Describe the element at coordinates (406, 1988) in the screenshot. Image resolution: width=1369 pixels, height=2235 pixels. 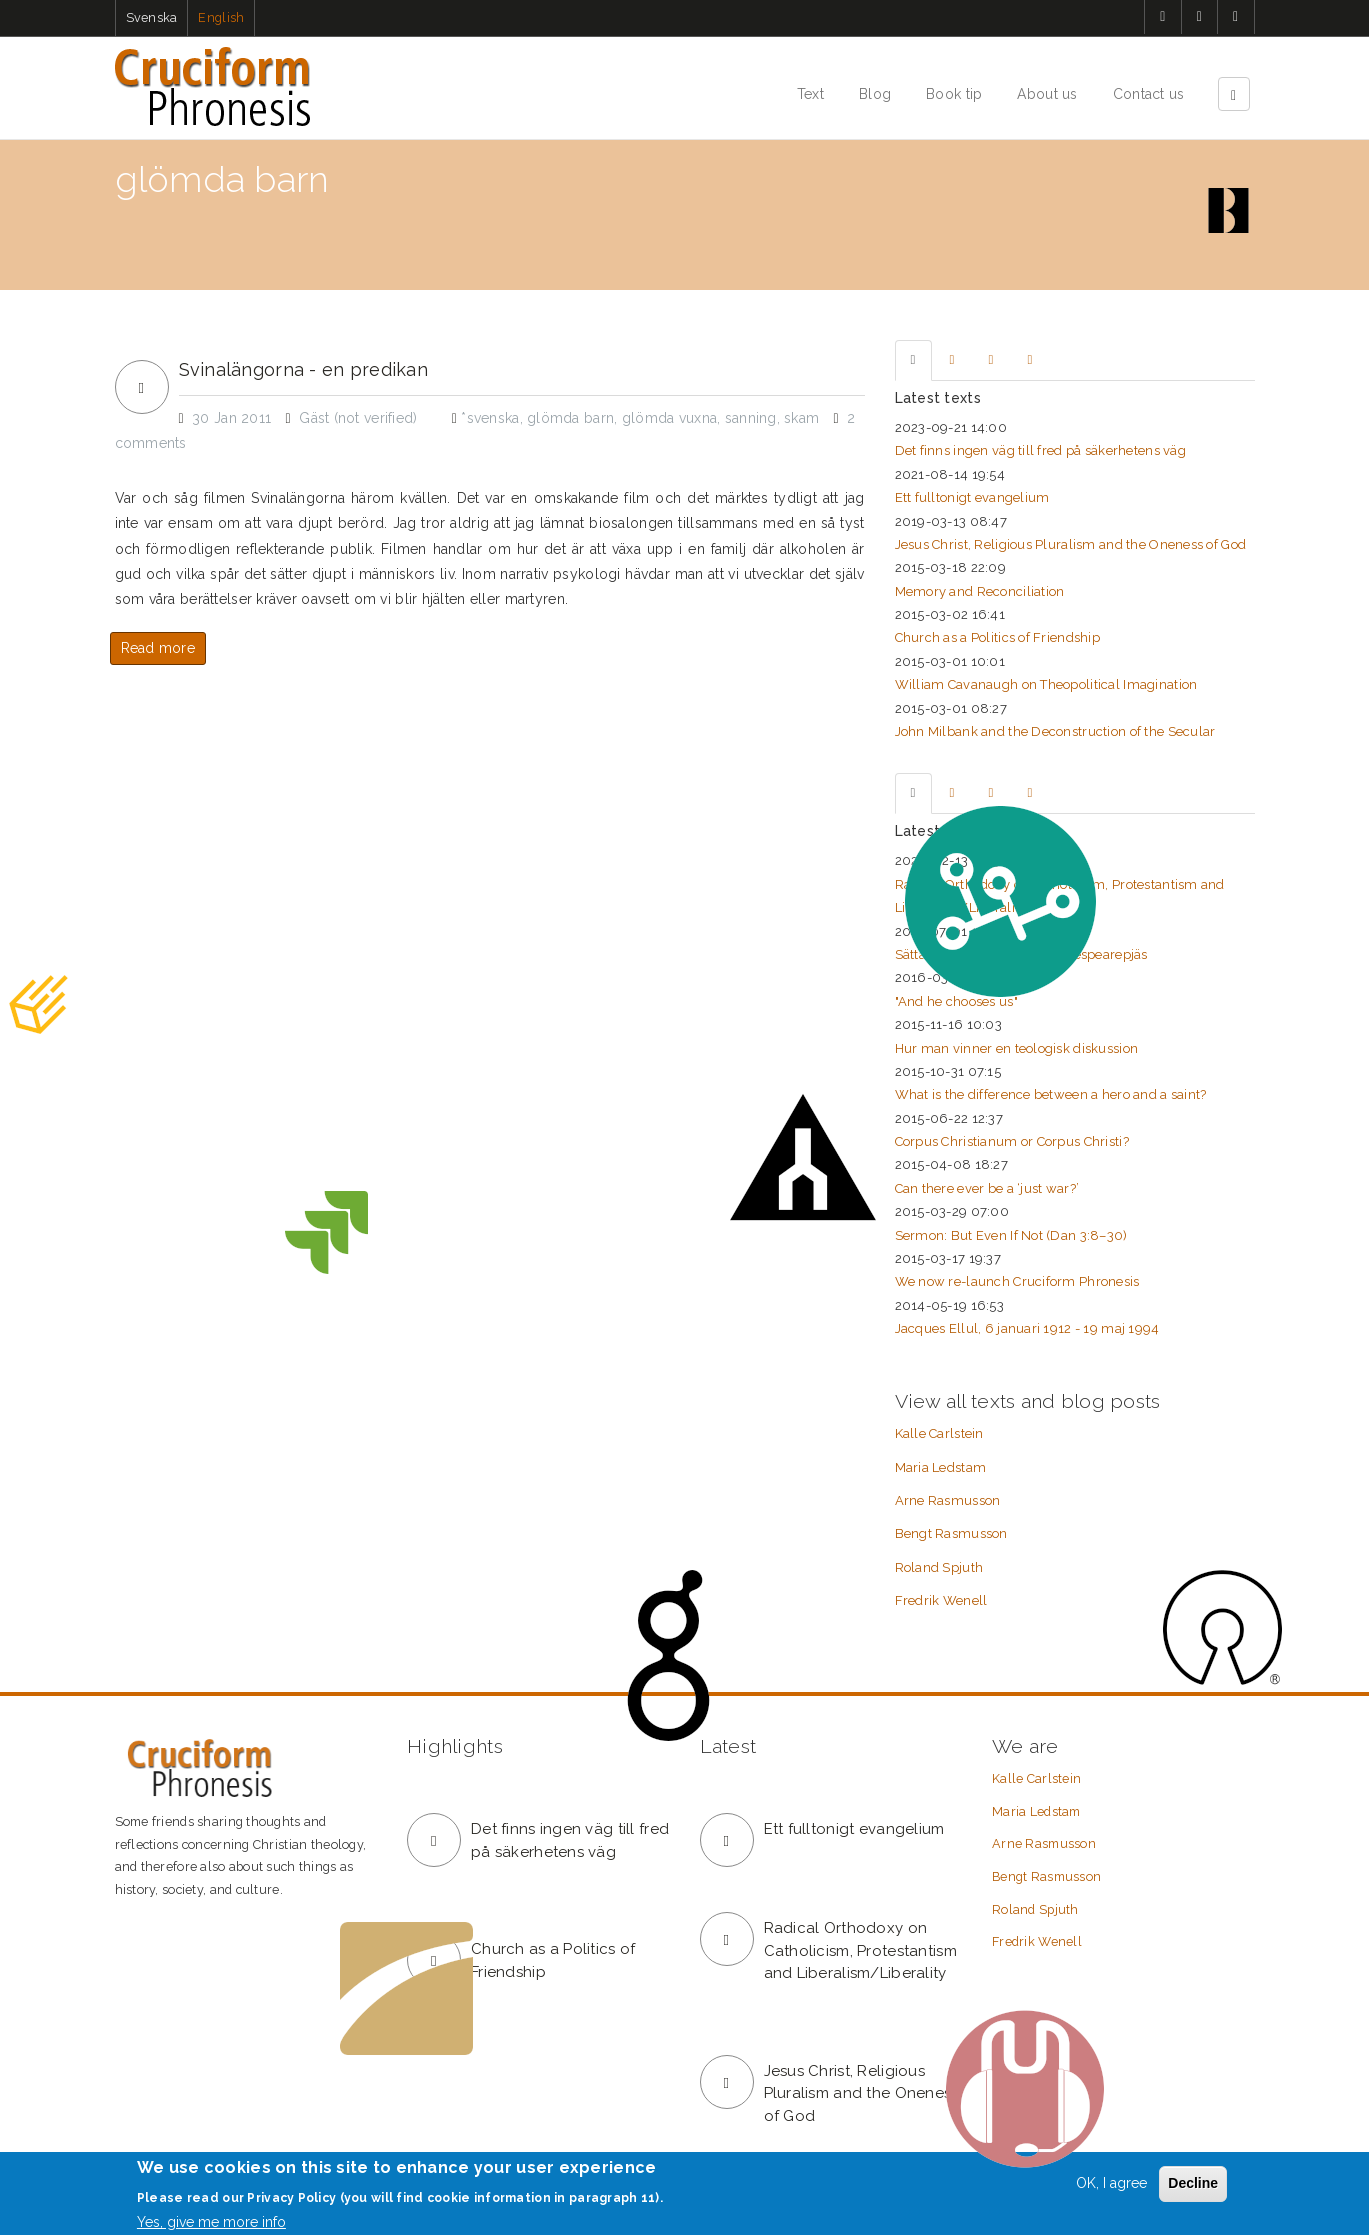
I see `devexpress brand logo` at that location.